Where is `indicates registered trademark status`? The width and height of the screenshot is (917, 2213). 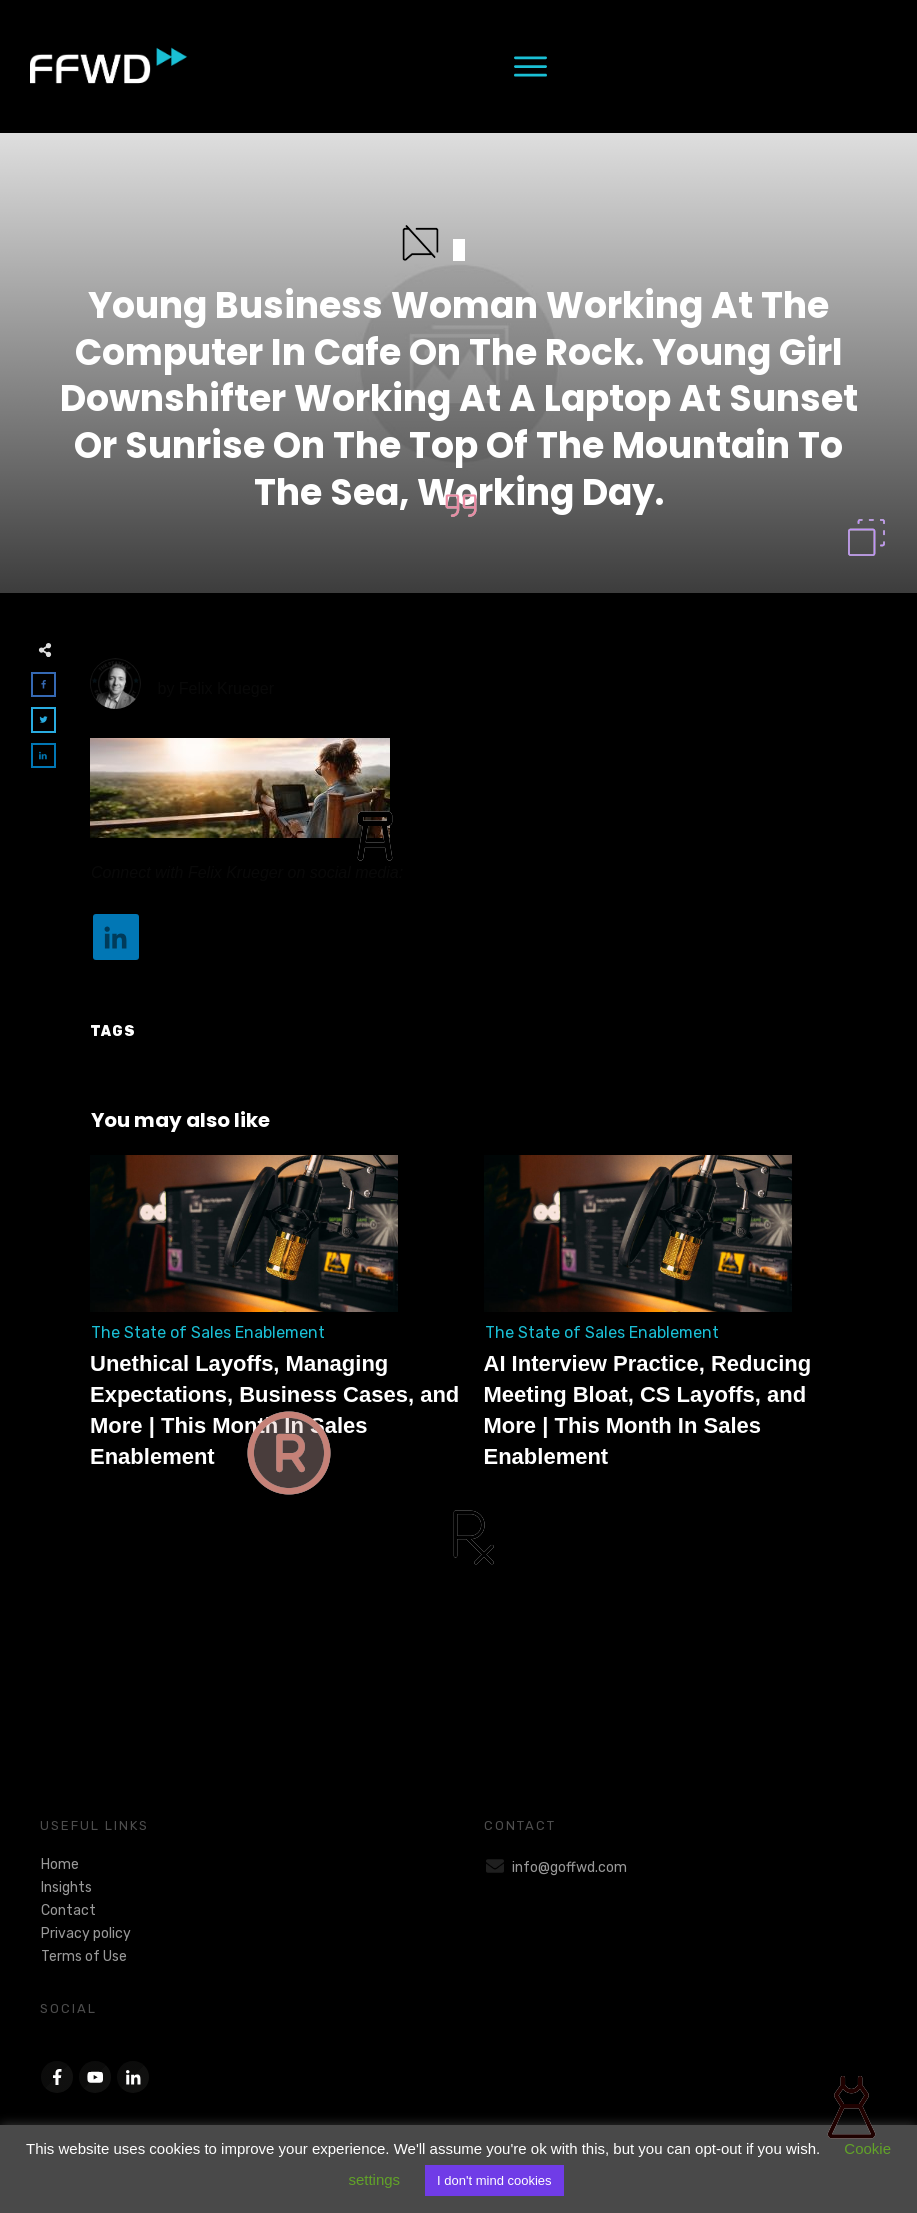 indicates registered trademark status is located at coordinates (289, 1453).